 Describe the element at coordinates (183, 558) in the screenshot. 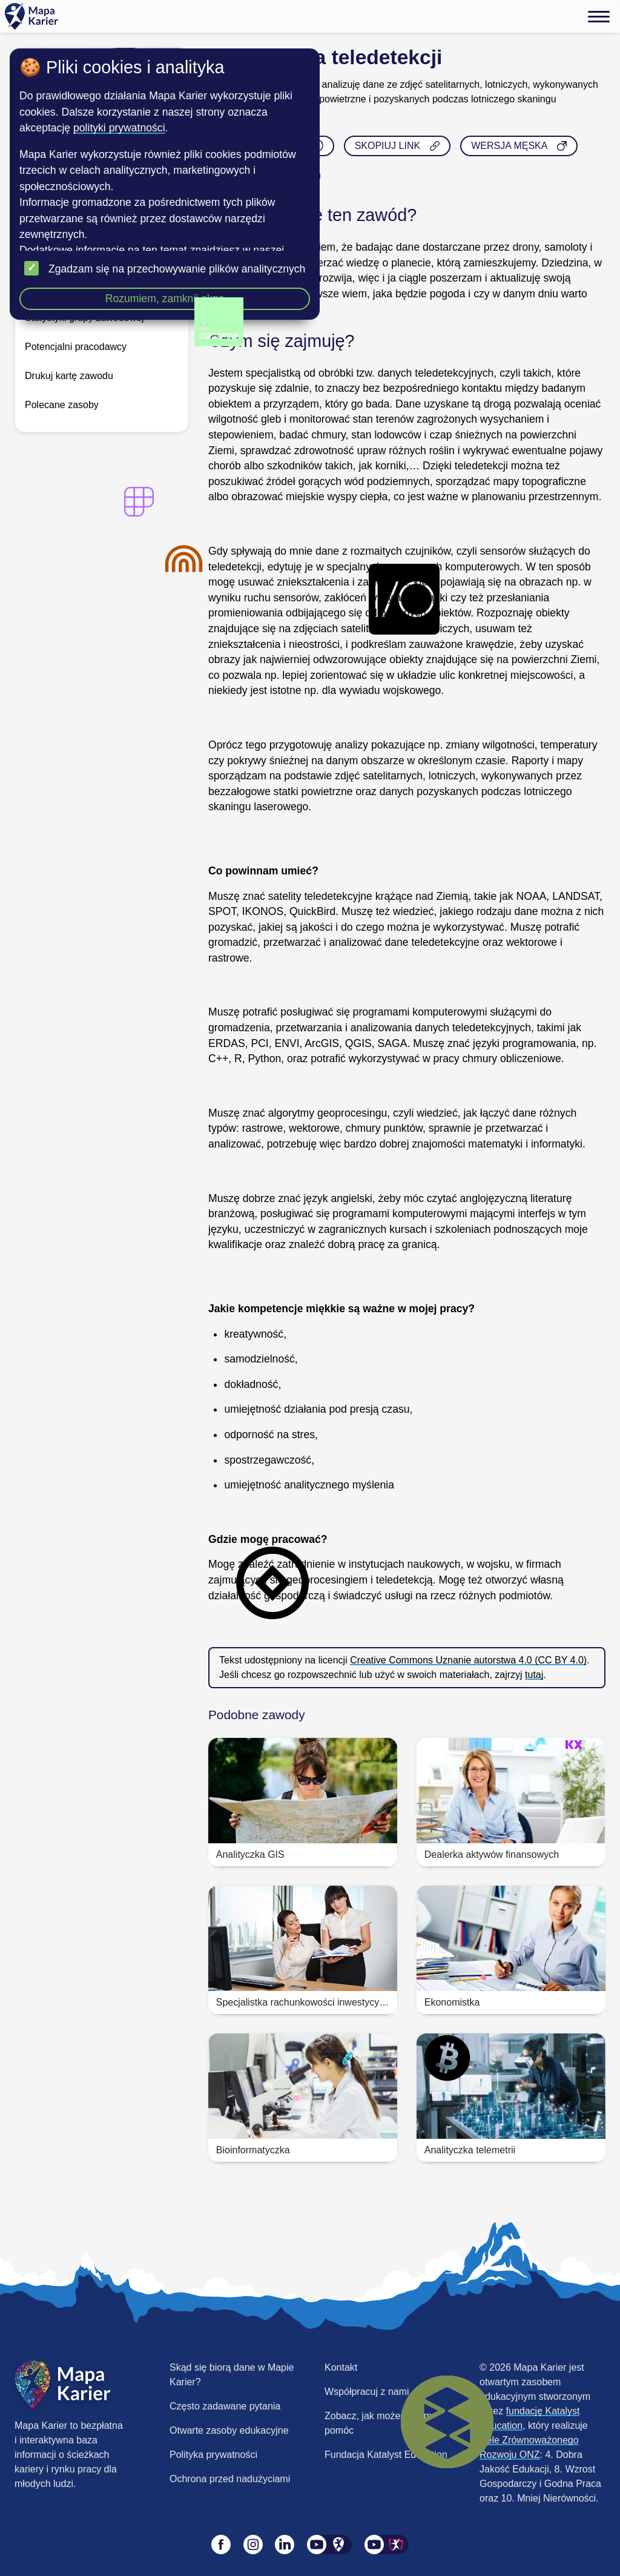

I see `view weather conditions` at that location.